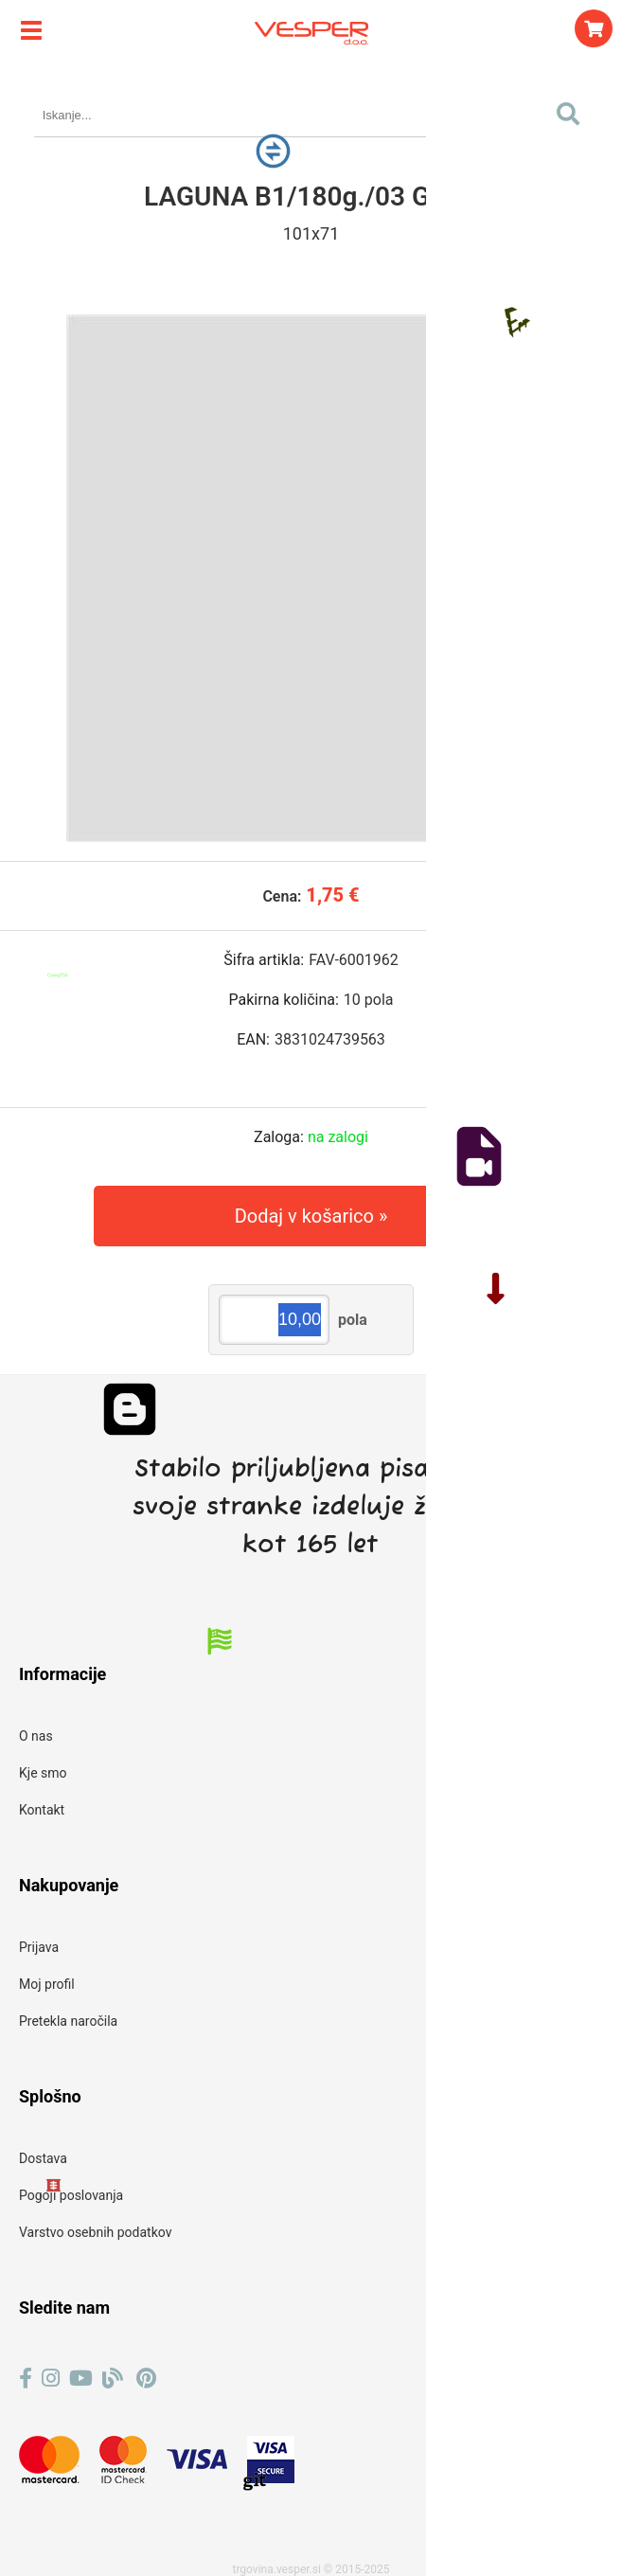  Describe the element at coordinates (273, 151) in the screenshot. I see `exchange or convert currency` at that location.